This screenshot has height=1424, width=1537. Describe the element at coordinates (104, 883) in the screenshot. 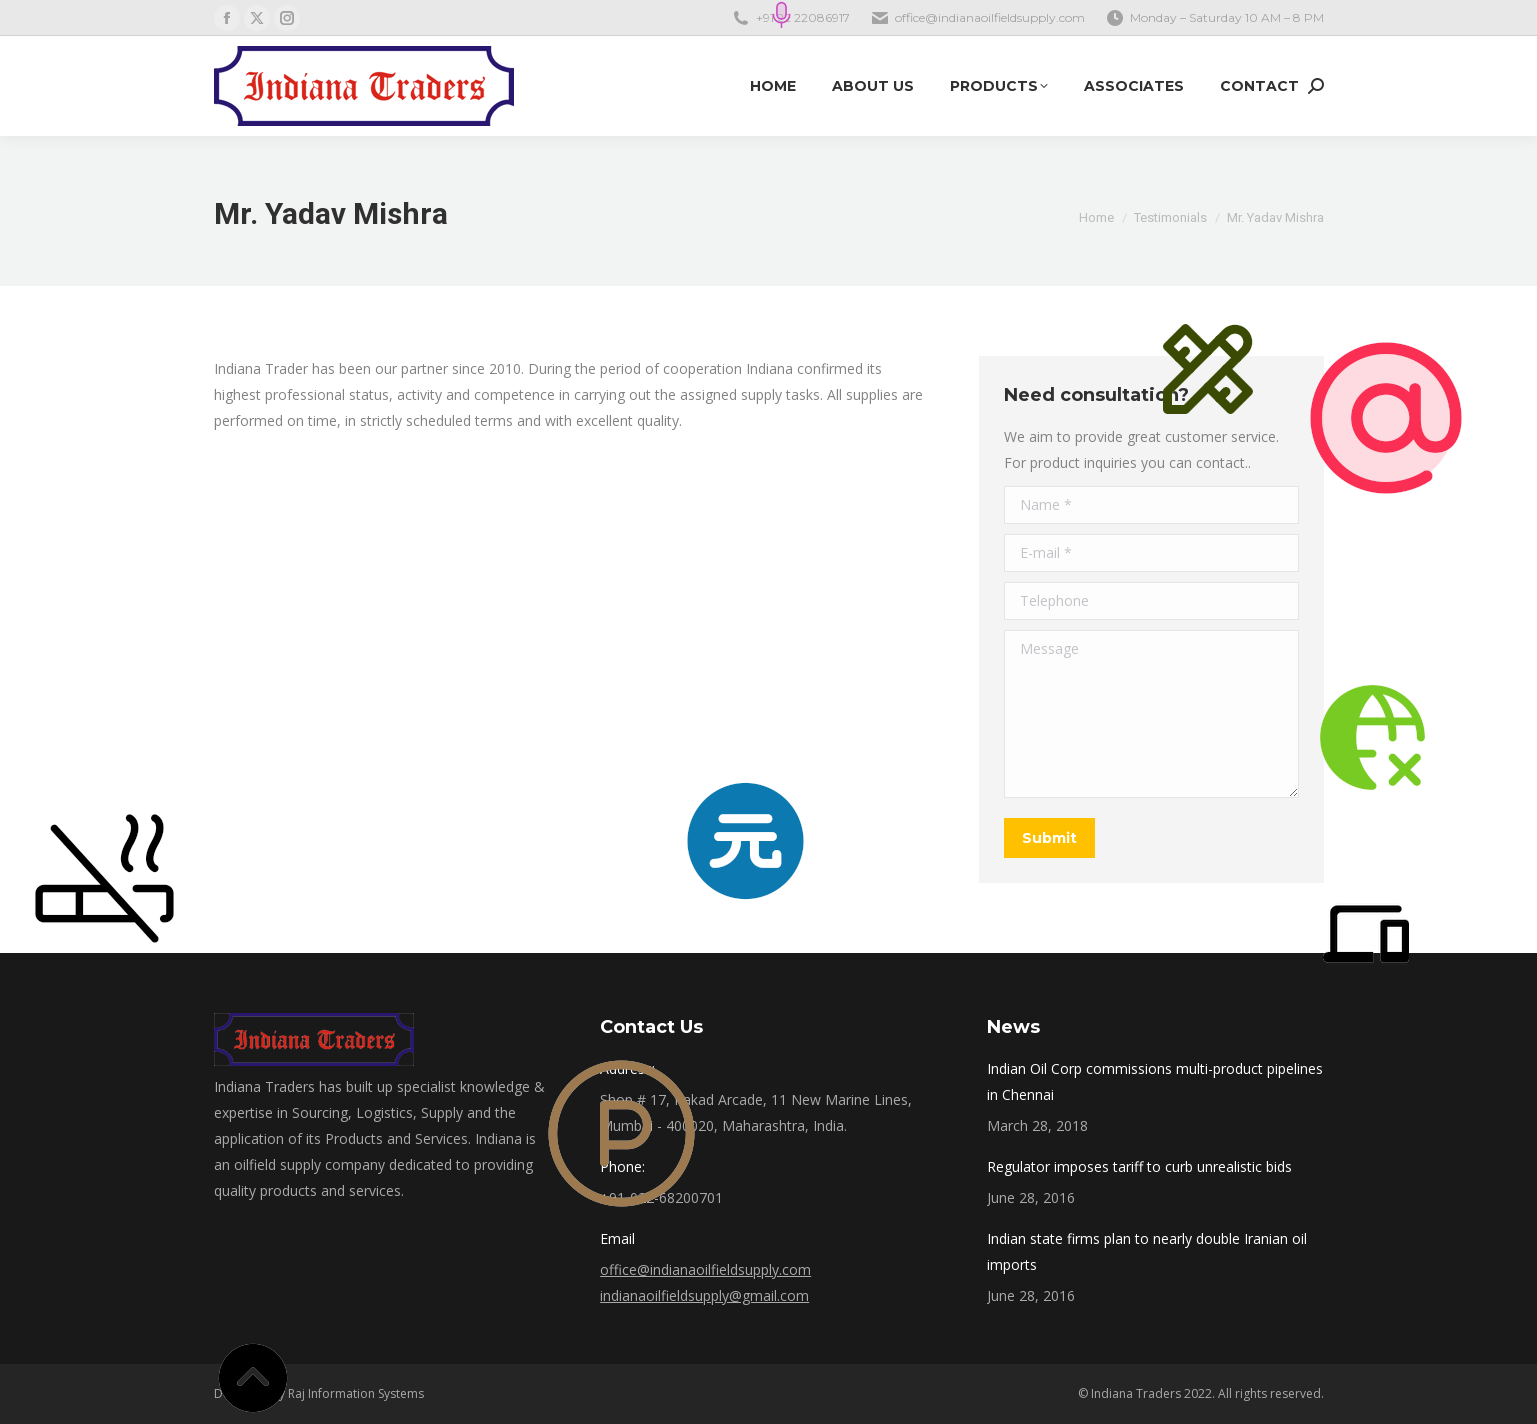

I see `no smoking zone indicator` at that location.